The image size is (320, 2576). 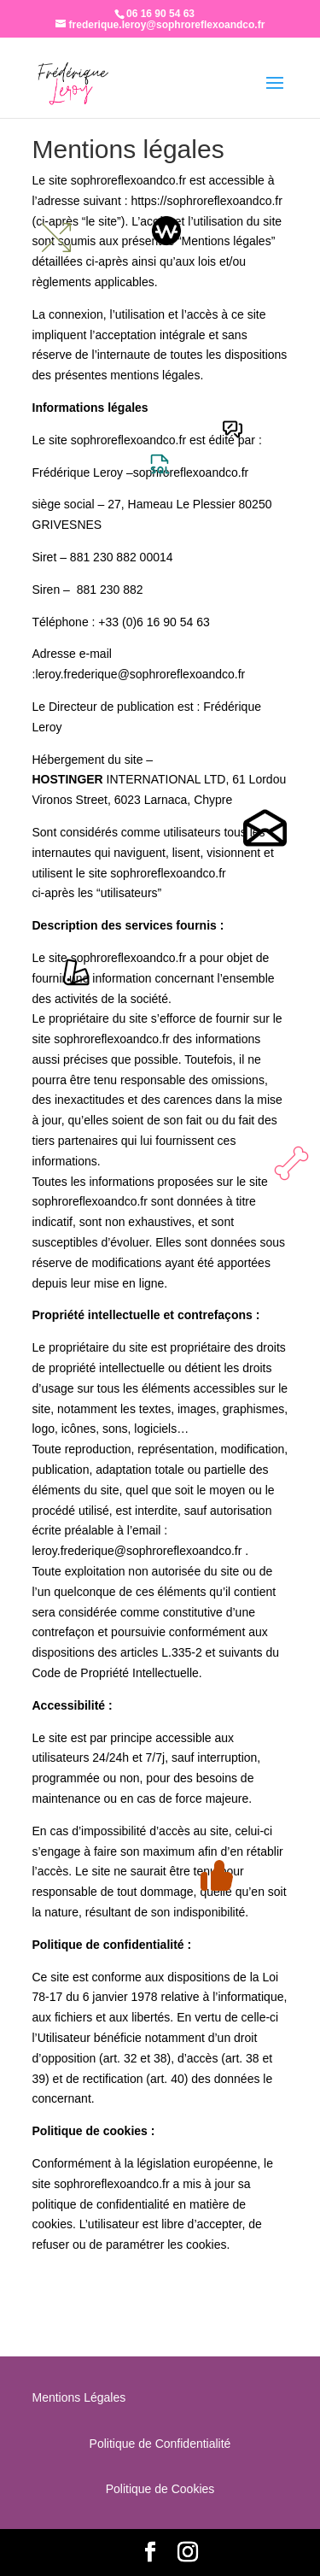 I want to click on select Korean won as currency, so click(x=166, y=231).